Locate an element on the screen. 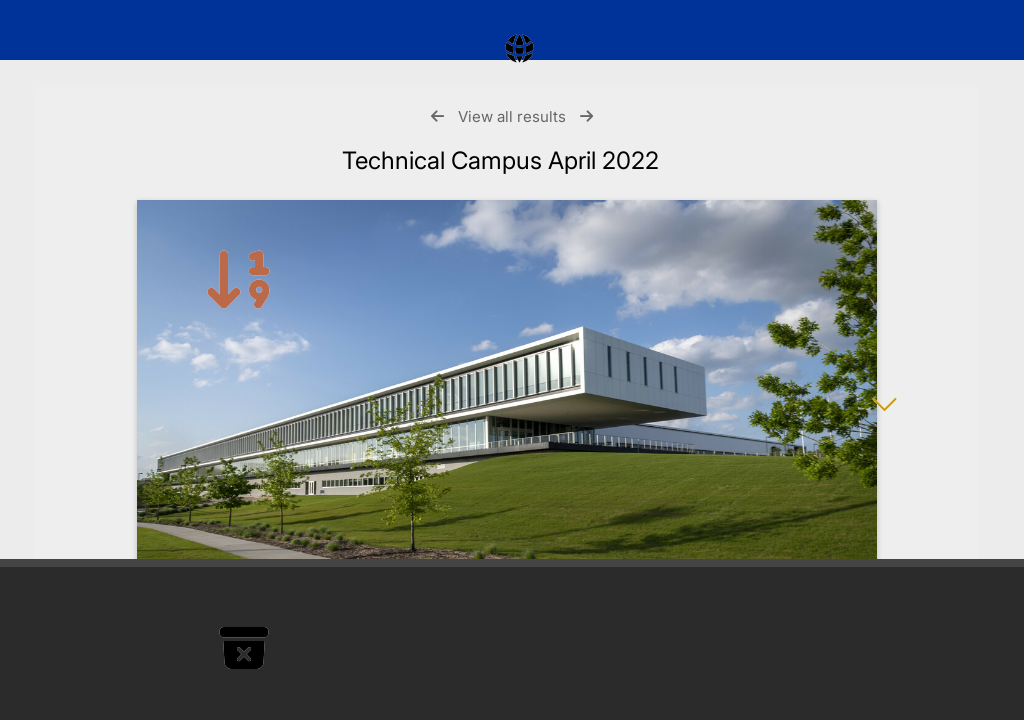  expand a dropdown menu or section is located at coordinates (884, 404).